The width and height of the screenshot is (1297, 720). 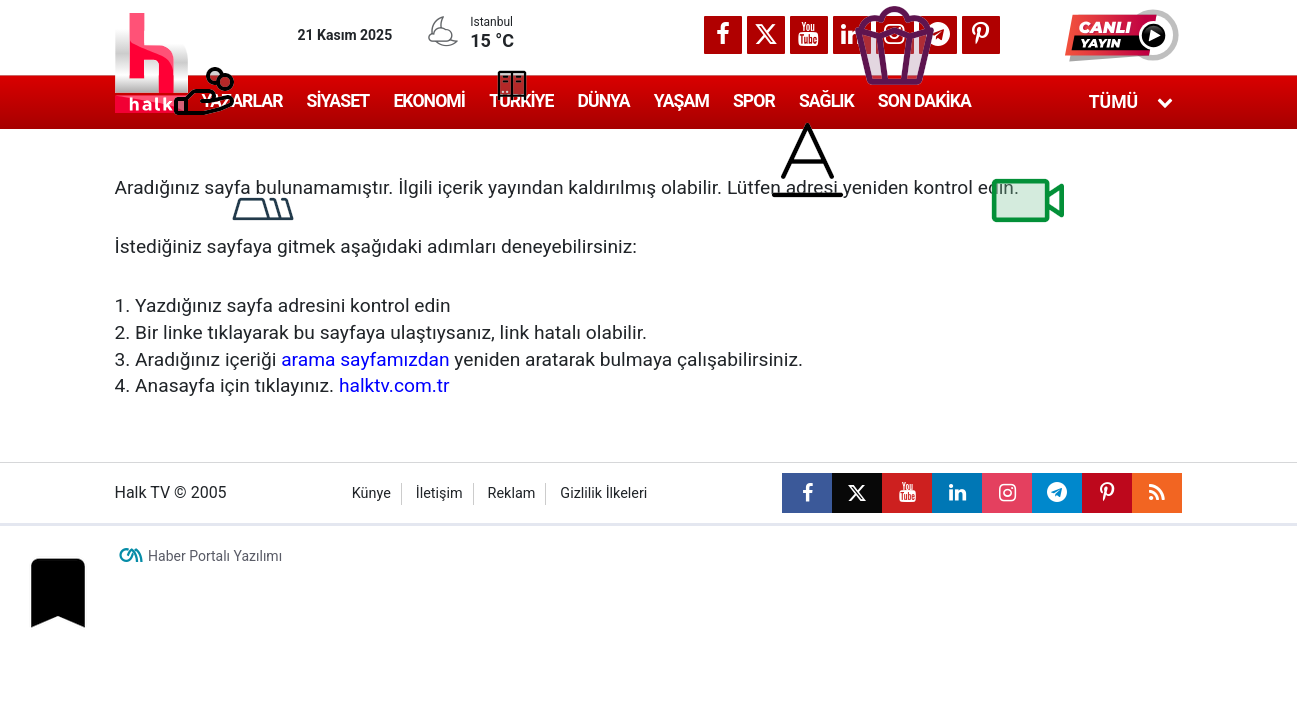 What do you see at coordinates (512, 85) in the screenshot?
I see `access storage lockers` at bounding box center [512, 85].